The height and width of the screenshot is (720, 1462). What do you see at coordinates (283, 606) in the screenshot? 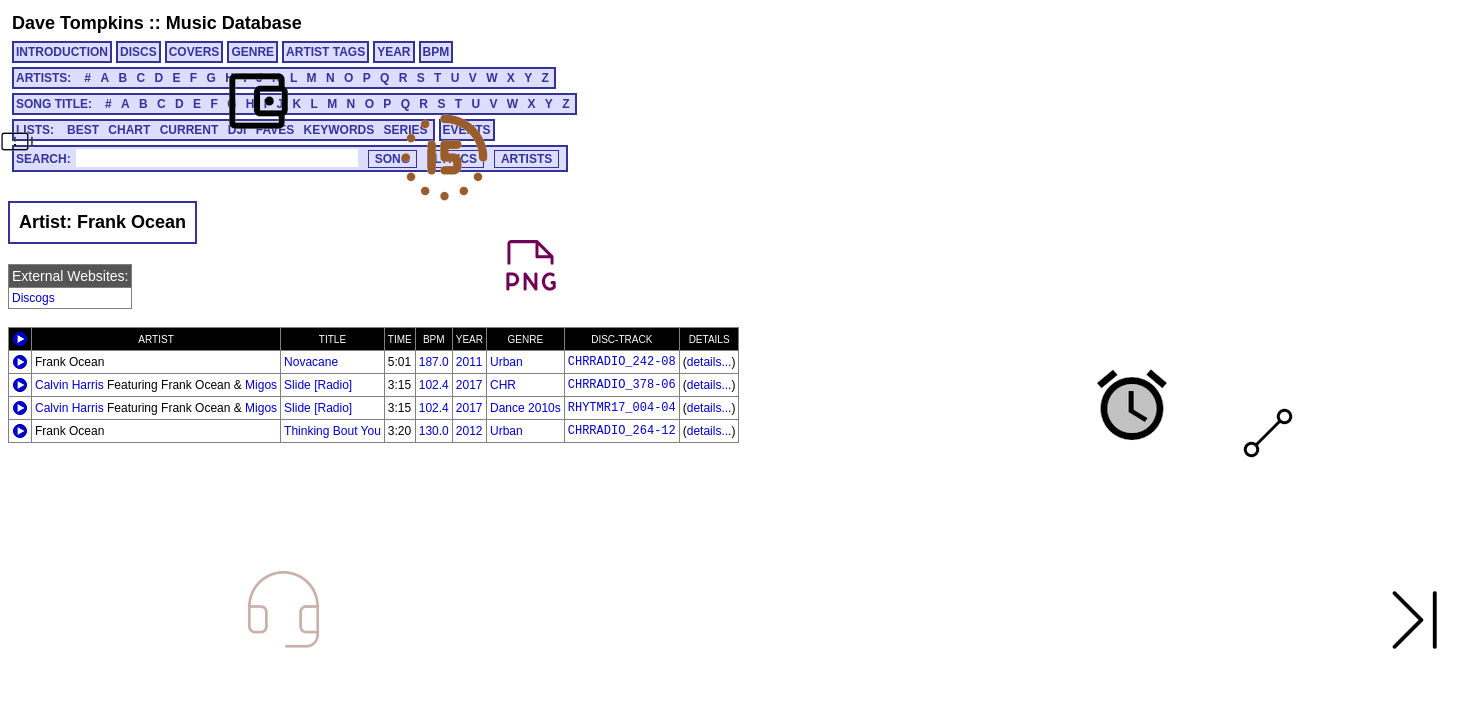
I see `contact customer support` at bounding box center [283, 606].